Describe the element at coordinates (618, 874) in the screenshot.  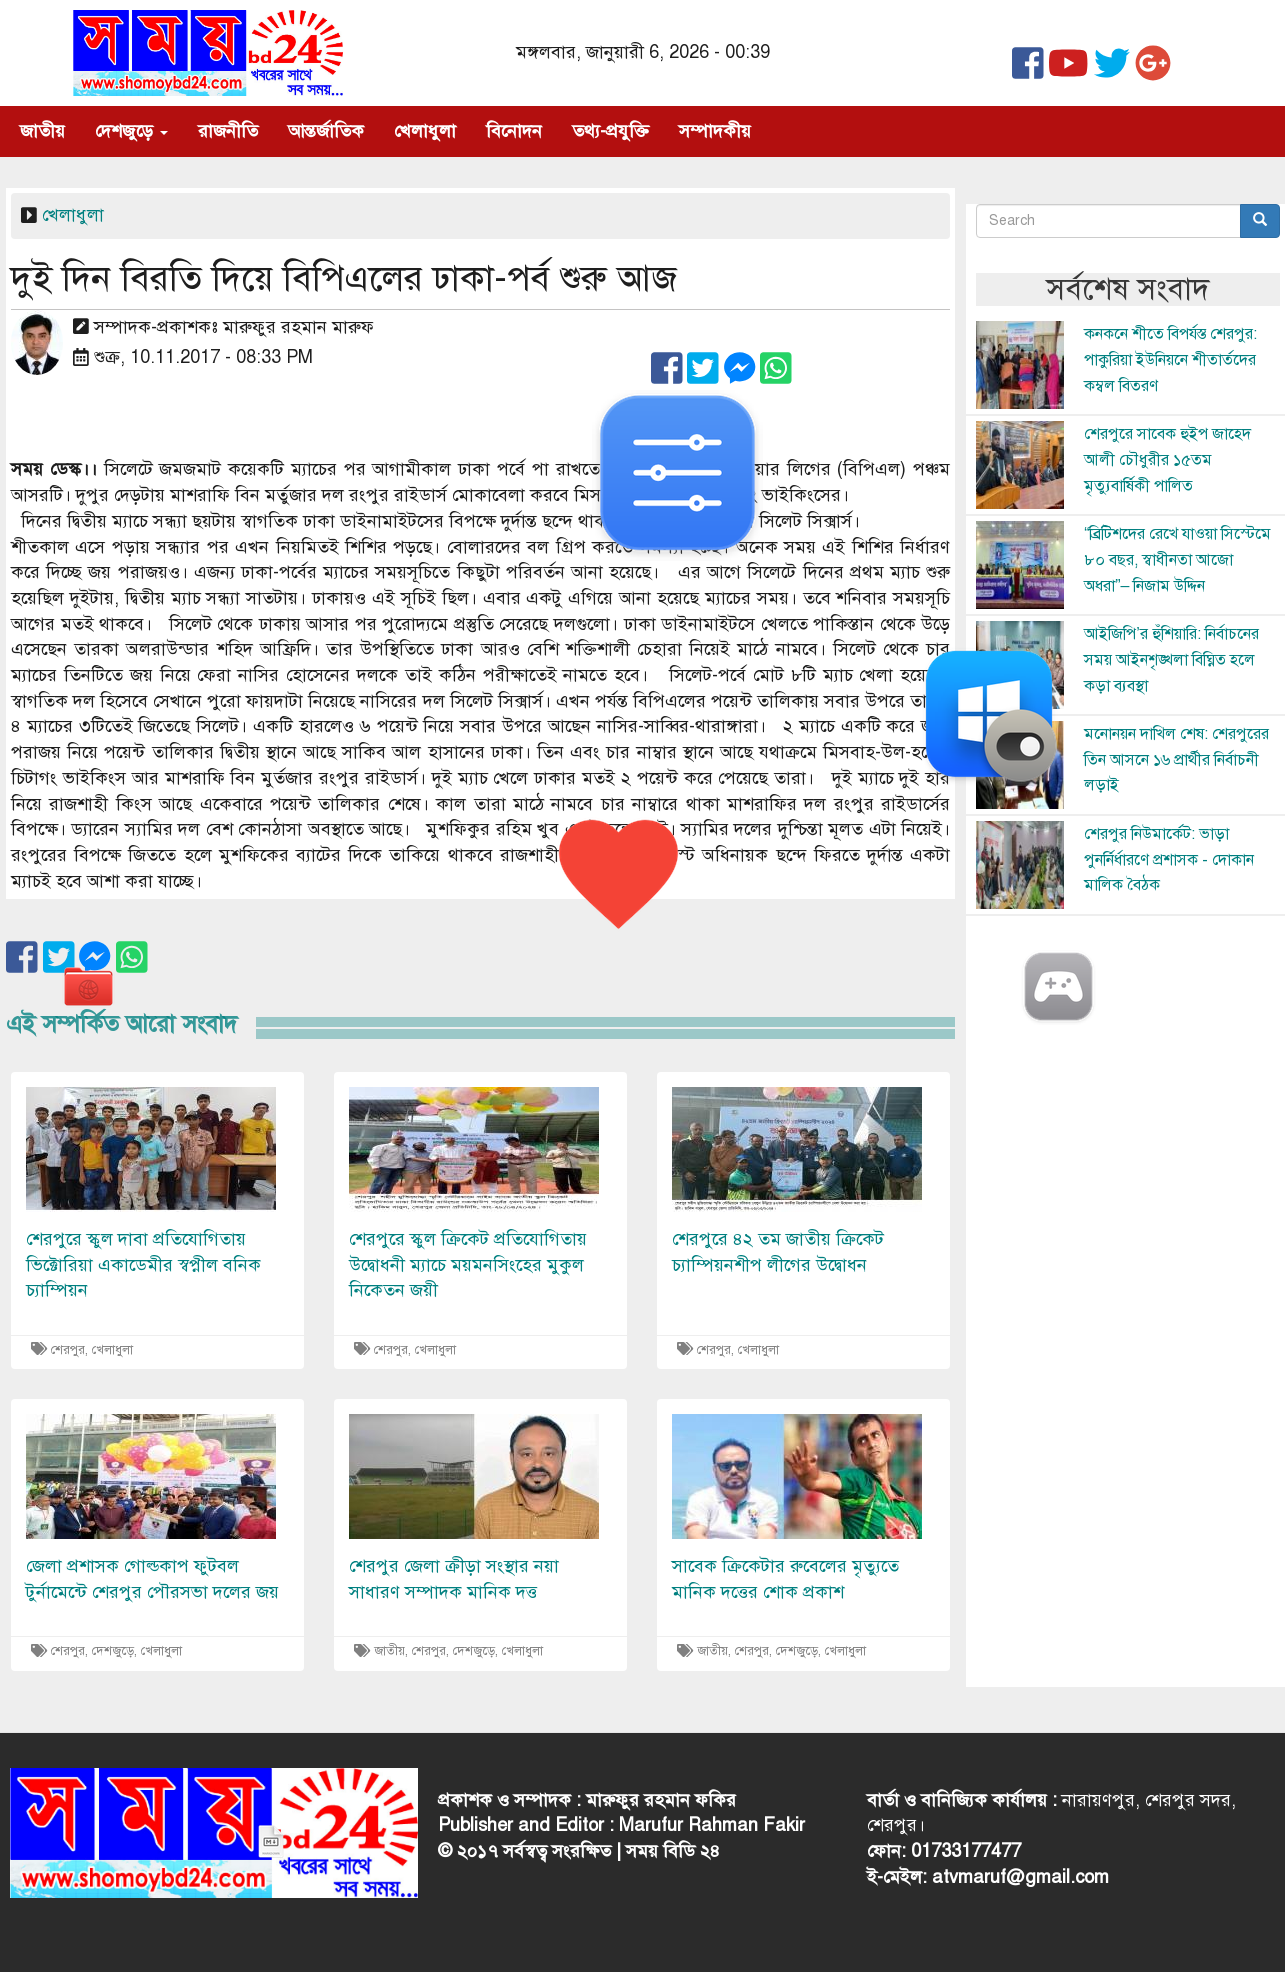
I see `mark item as favorite` at that location.